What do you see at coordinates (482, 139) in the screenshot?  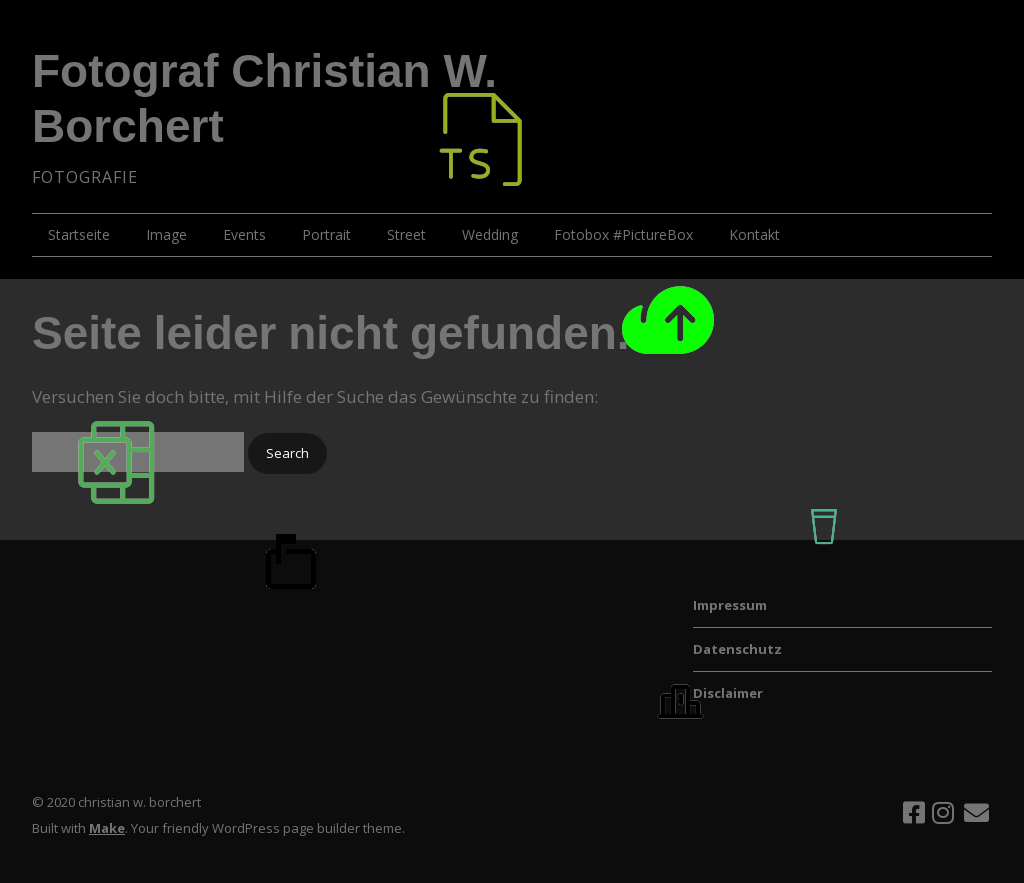 I see `open a TypeScript file` at bounding box center [482, 139].